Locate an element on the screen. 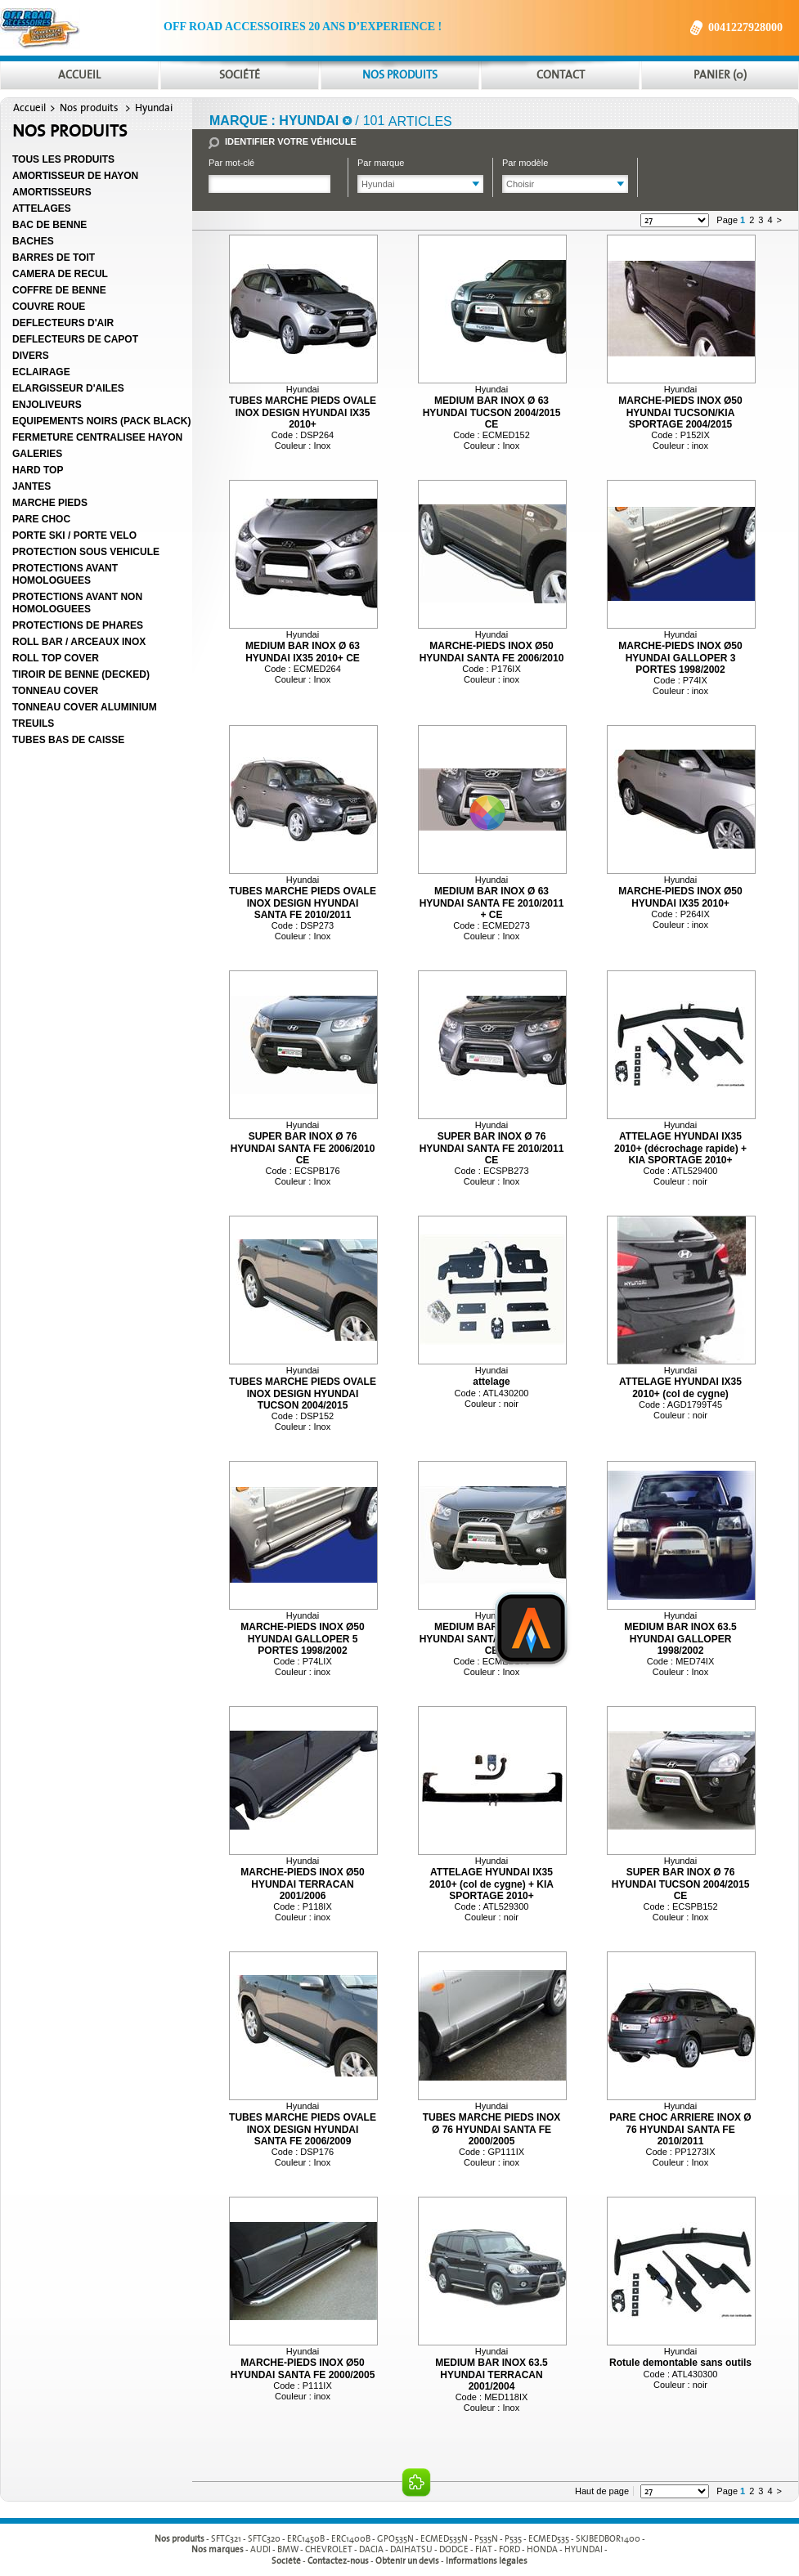  manage browser or app extensions is located at coordinates (416, 2483).